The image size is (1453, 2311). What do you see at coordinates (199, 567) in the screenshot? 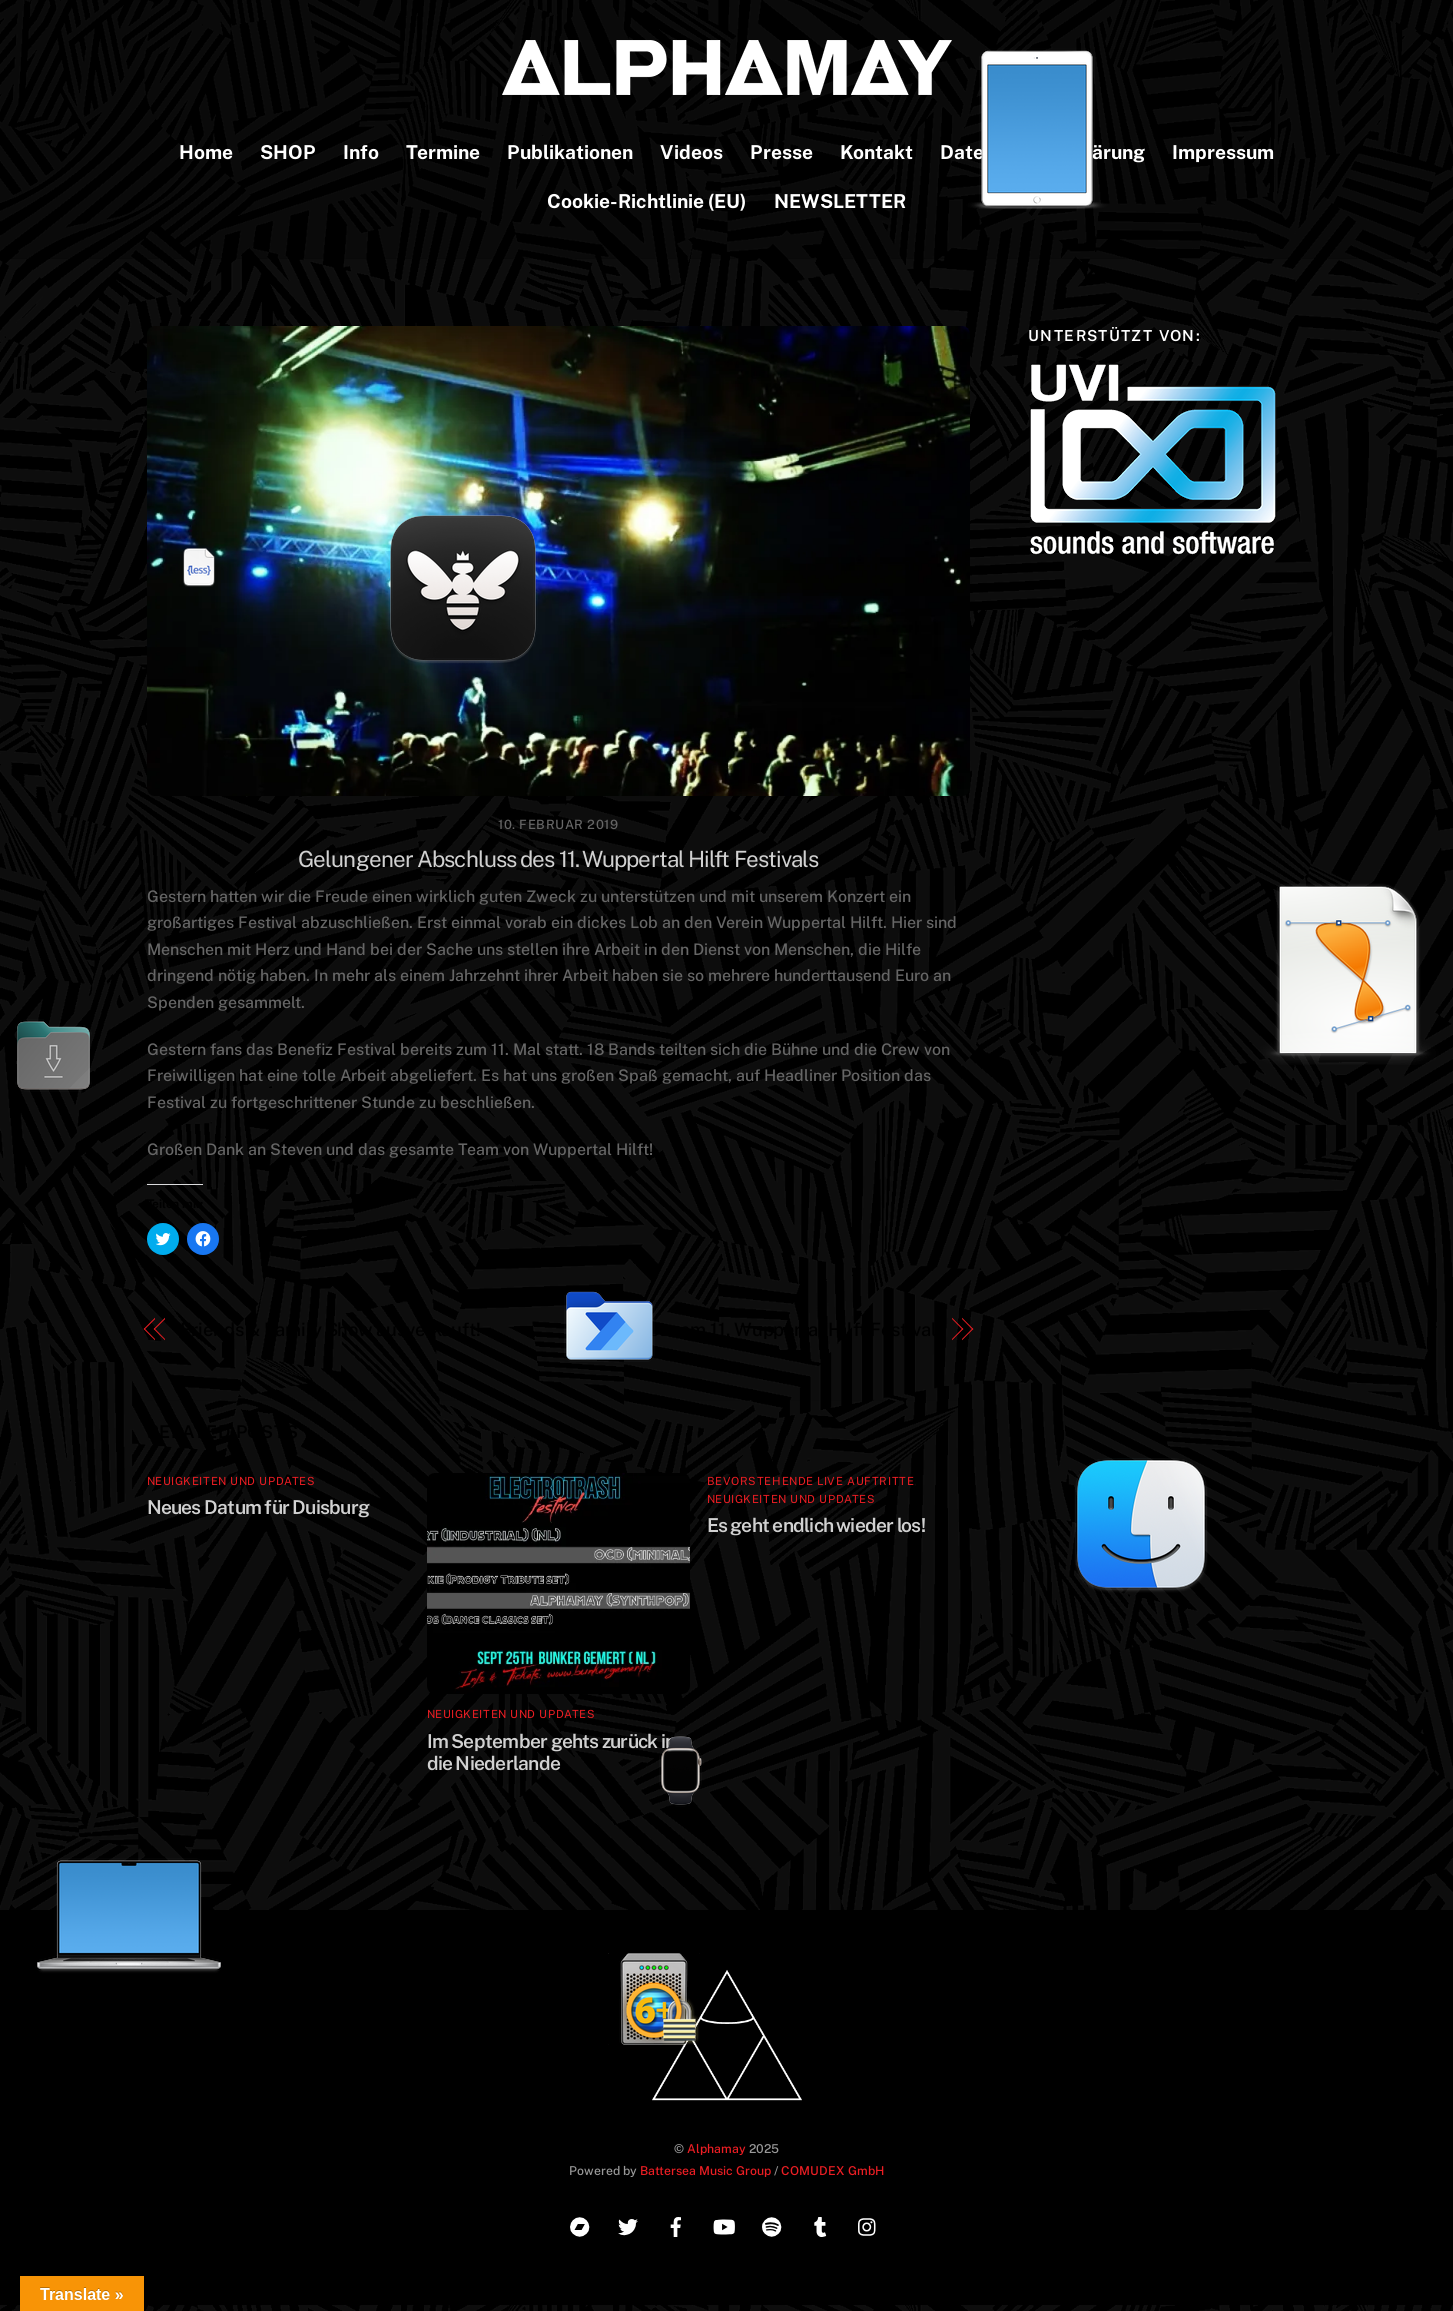
I see `a LESS stylesheet file` at bounding box center [199, 567].